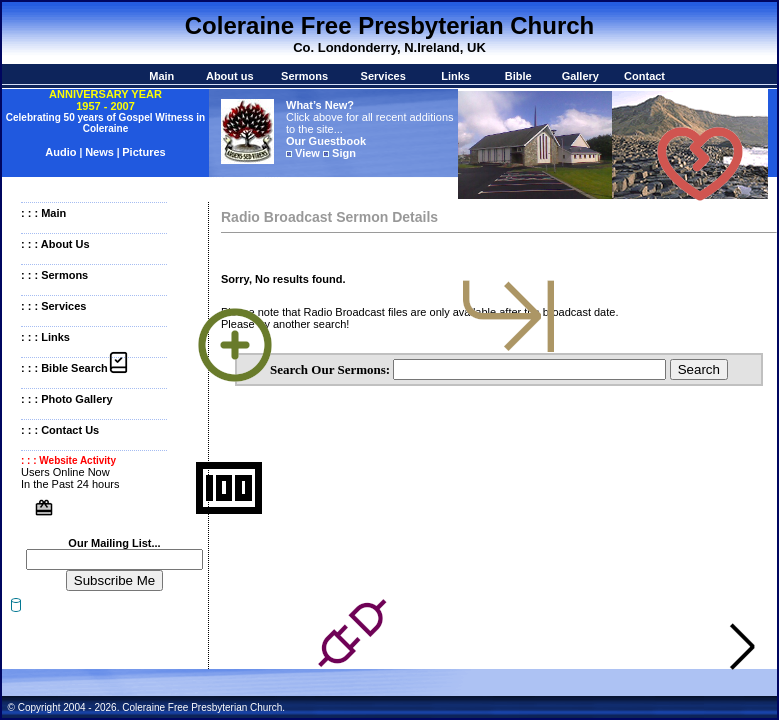 The image size is (779, 720). Describe the element at coordinates (44, 508) in the screenshot. I see `view or redeem a gift card` at that location.